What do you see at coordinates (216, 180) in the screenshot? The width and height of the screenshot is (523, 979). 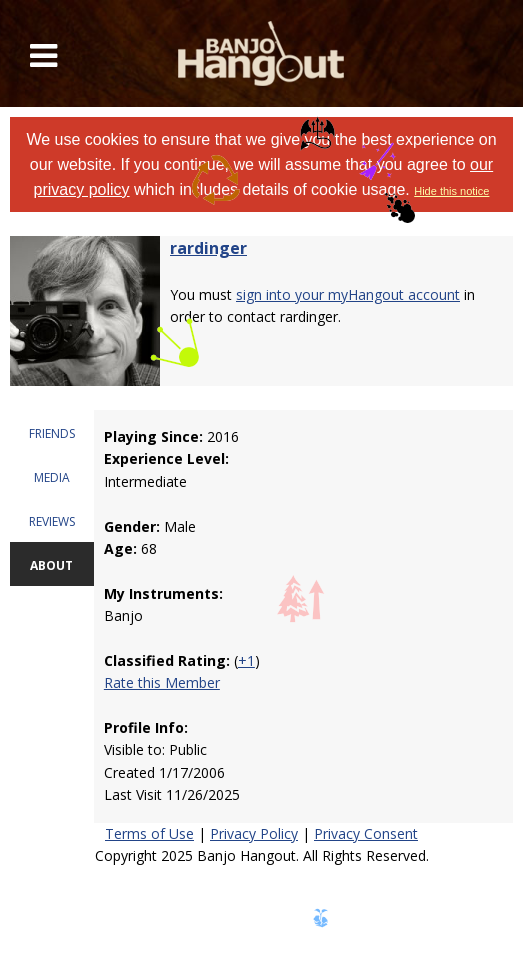 I see `recycle or dispose of item responsibly` at bounding box center [216, 180].